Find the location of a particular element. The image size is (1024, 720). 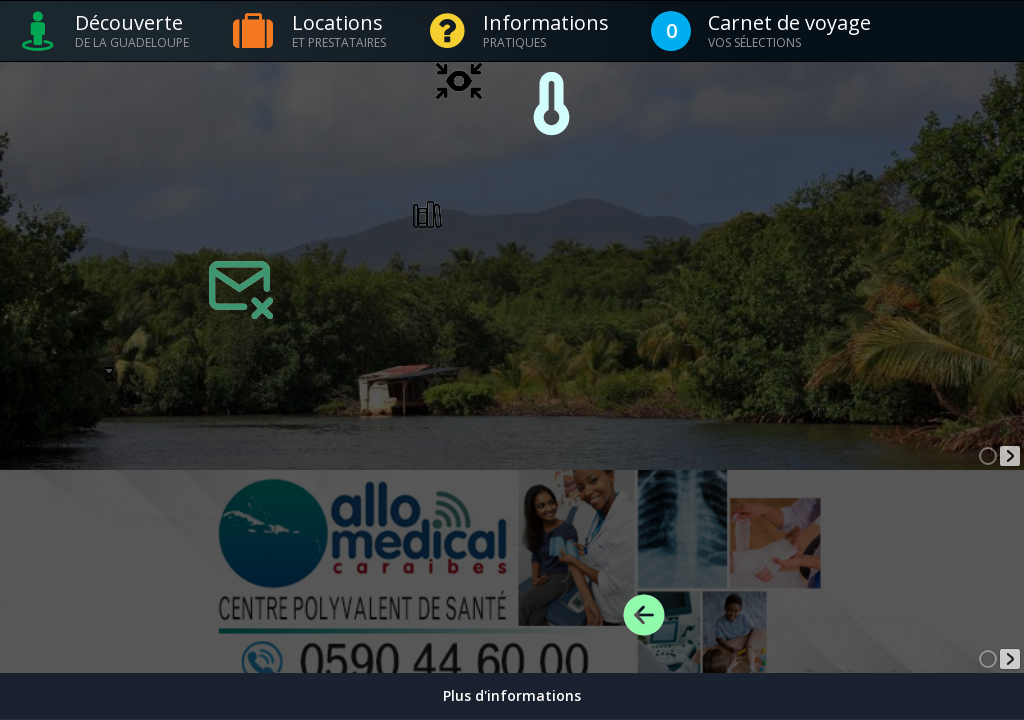

go back to the previous screen is located at coordinates (644, 615).